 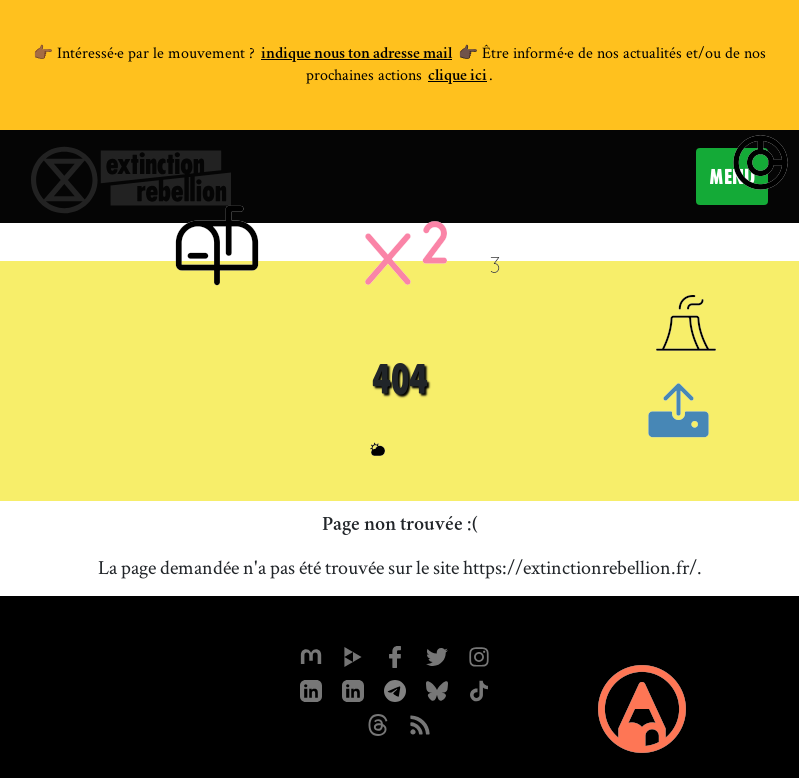 I want to click on indicates nuclear power or energy facility, so click(x=686, y=327).